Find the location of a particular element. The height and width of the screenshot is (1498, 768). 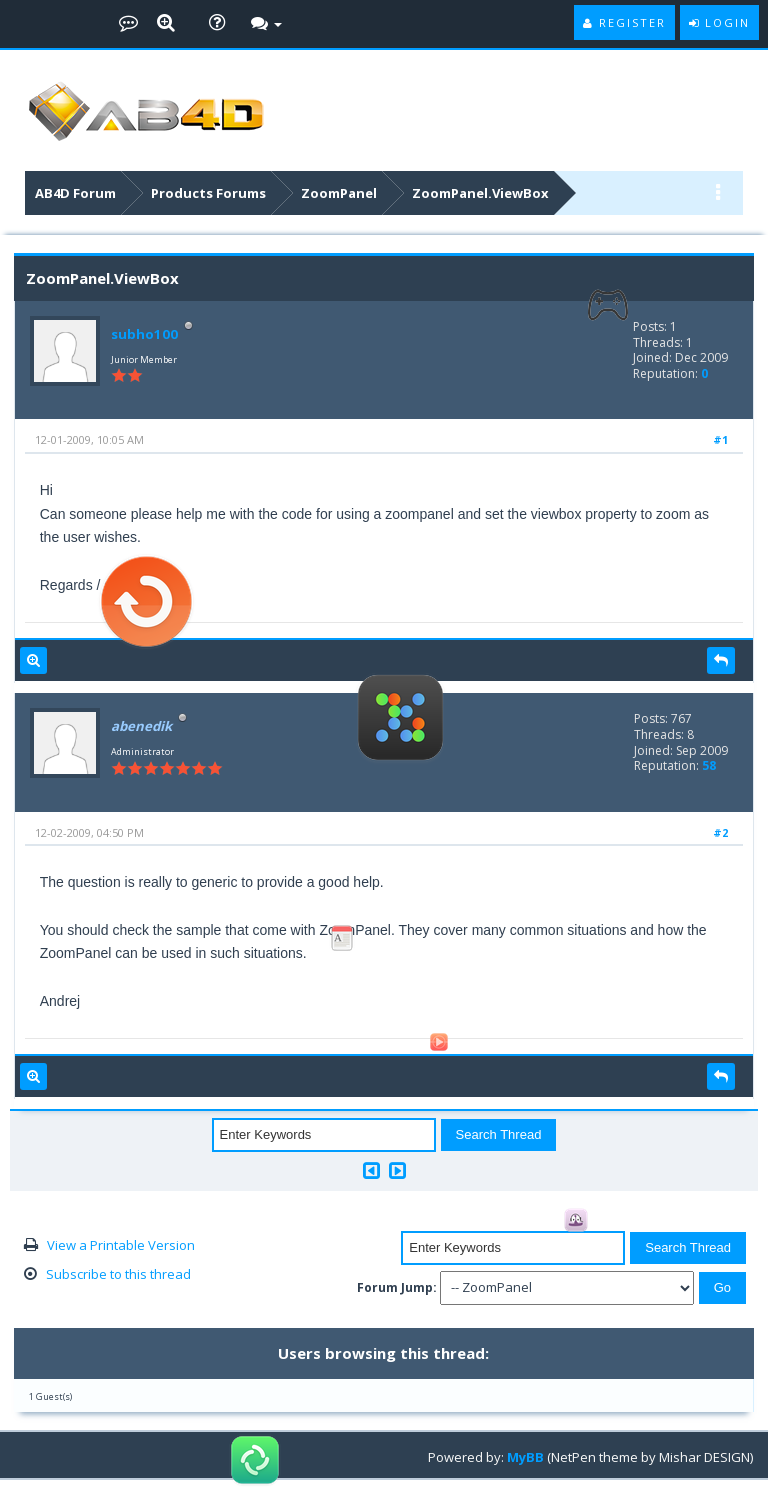

access games and gaming applications is located at coordinates (608, 305).